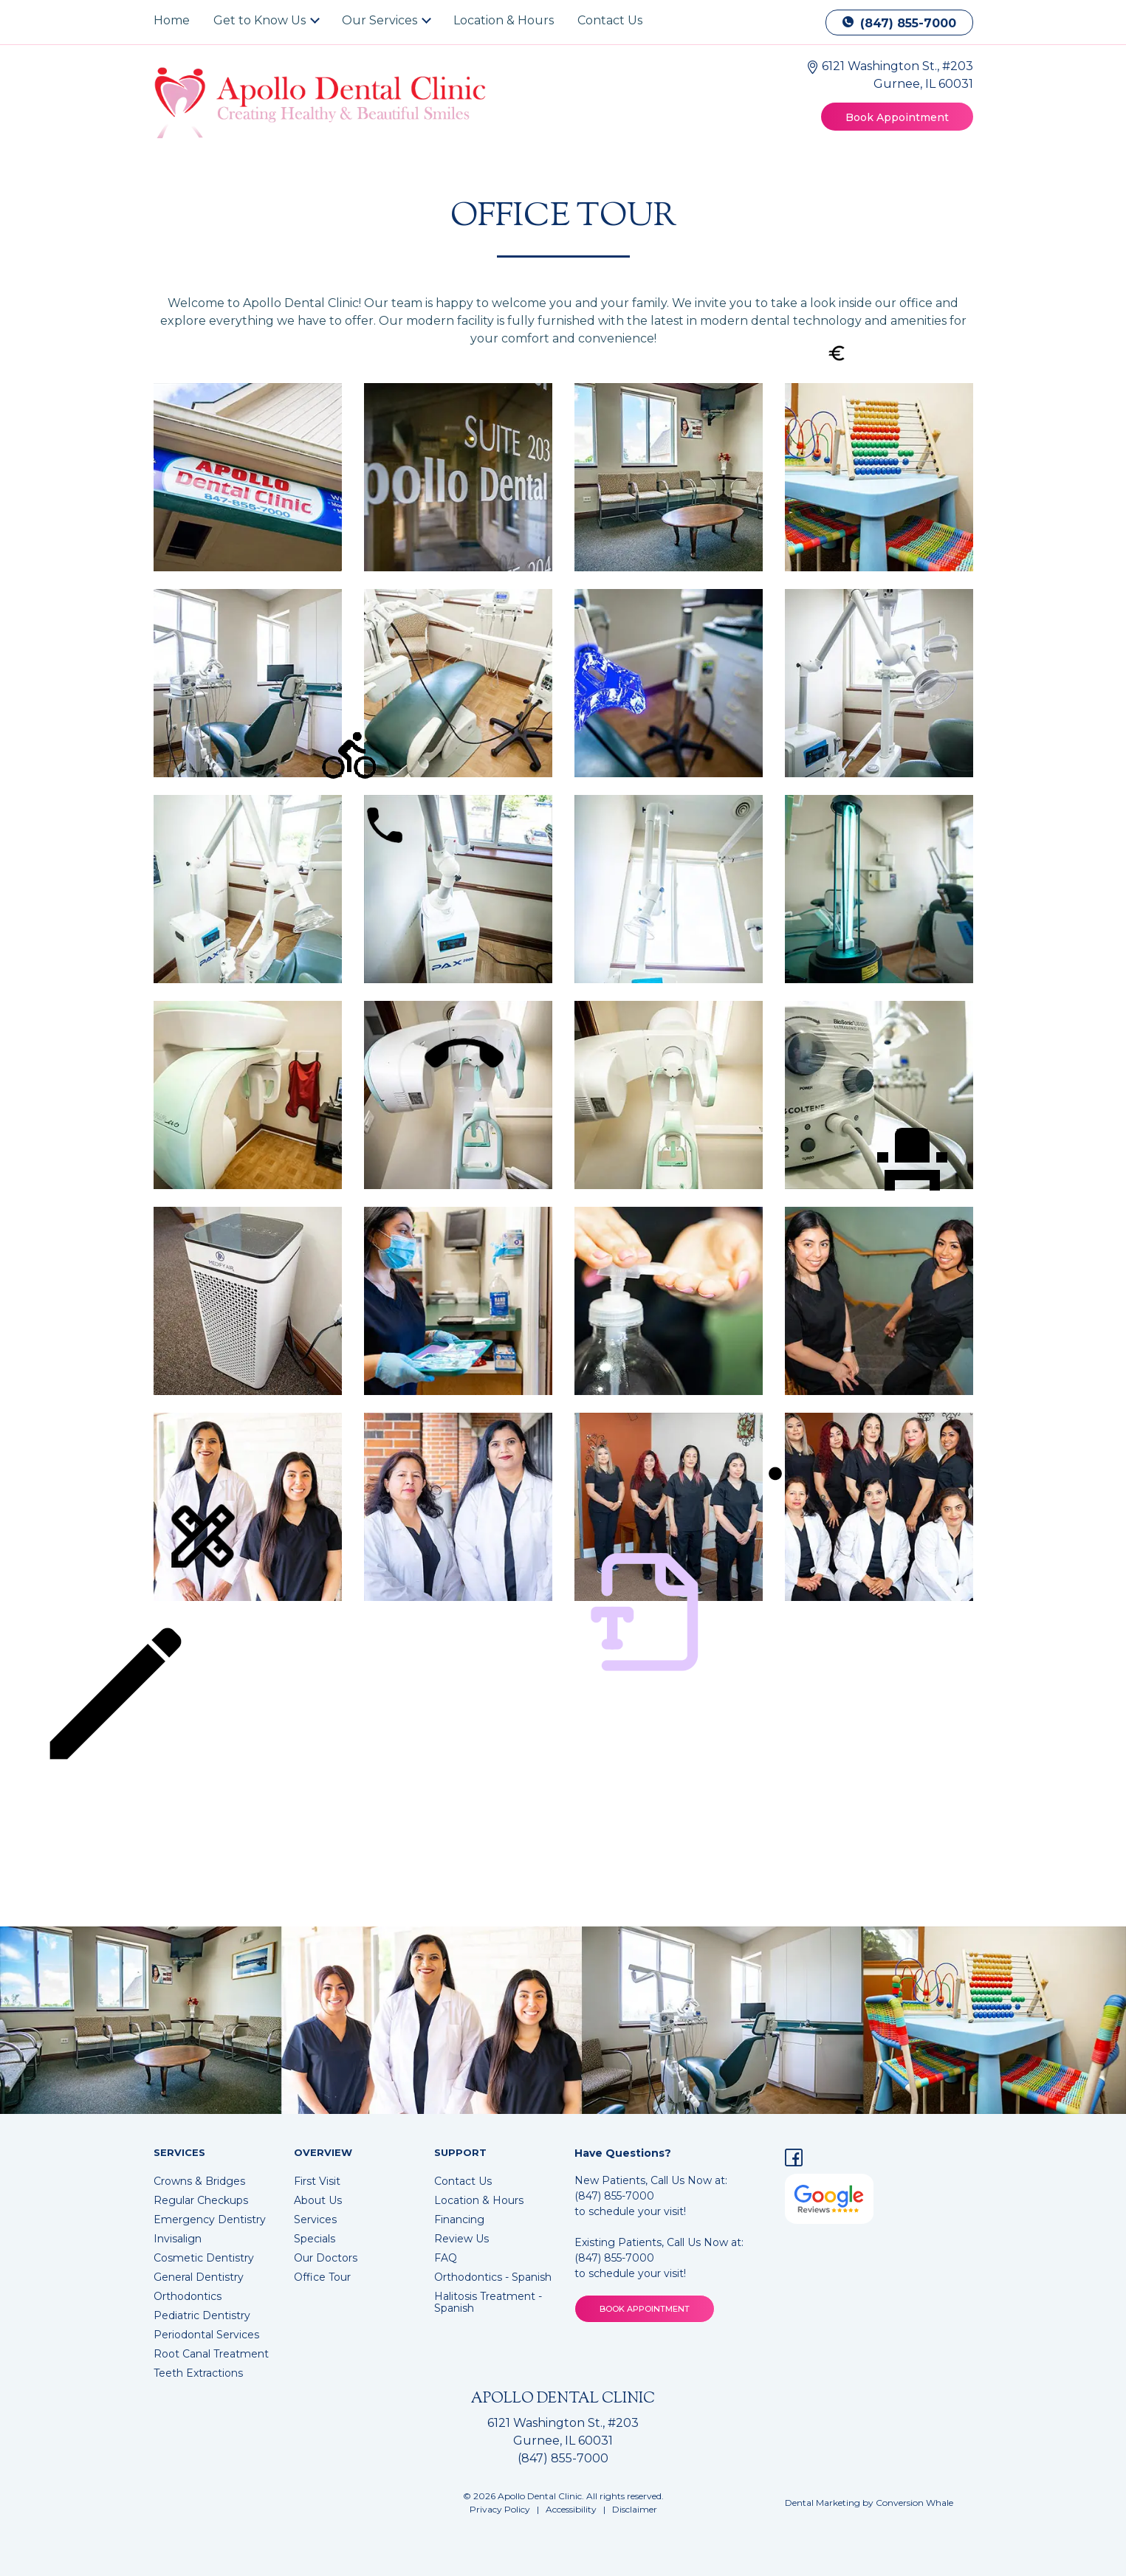 The image size is (1126, 2576). Describe the element at coordinates (385, 825) in the screenshot. I see `make a phone call` at that location.